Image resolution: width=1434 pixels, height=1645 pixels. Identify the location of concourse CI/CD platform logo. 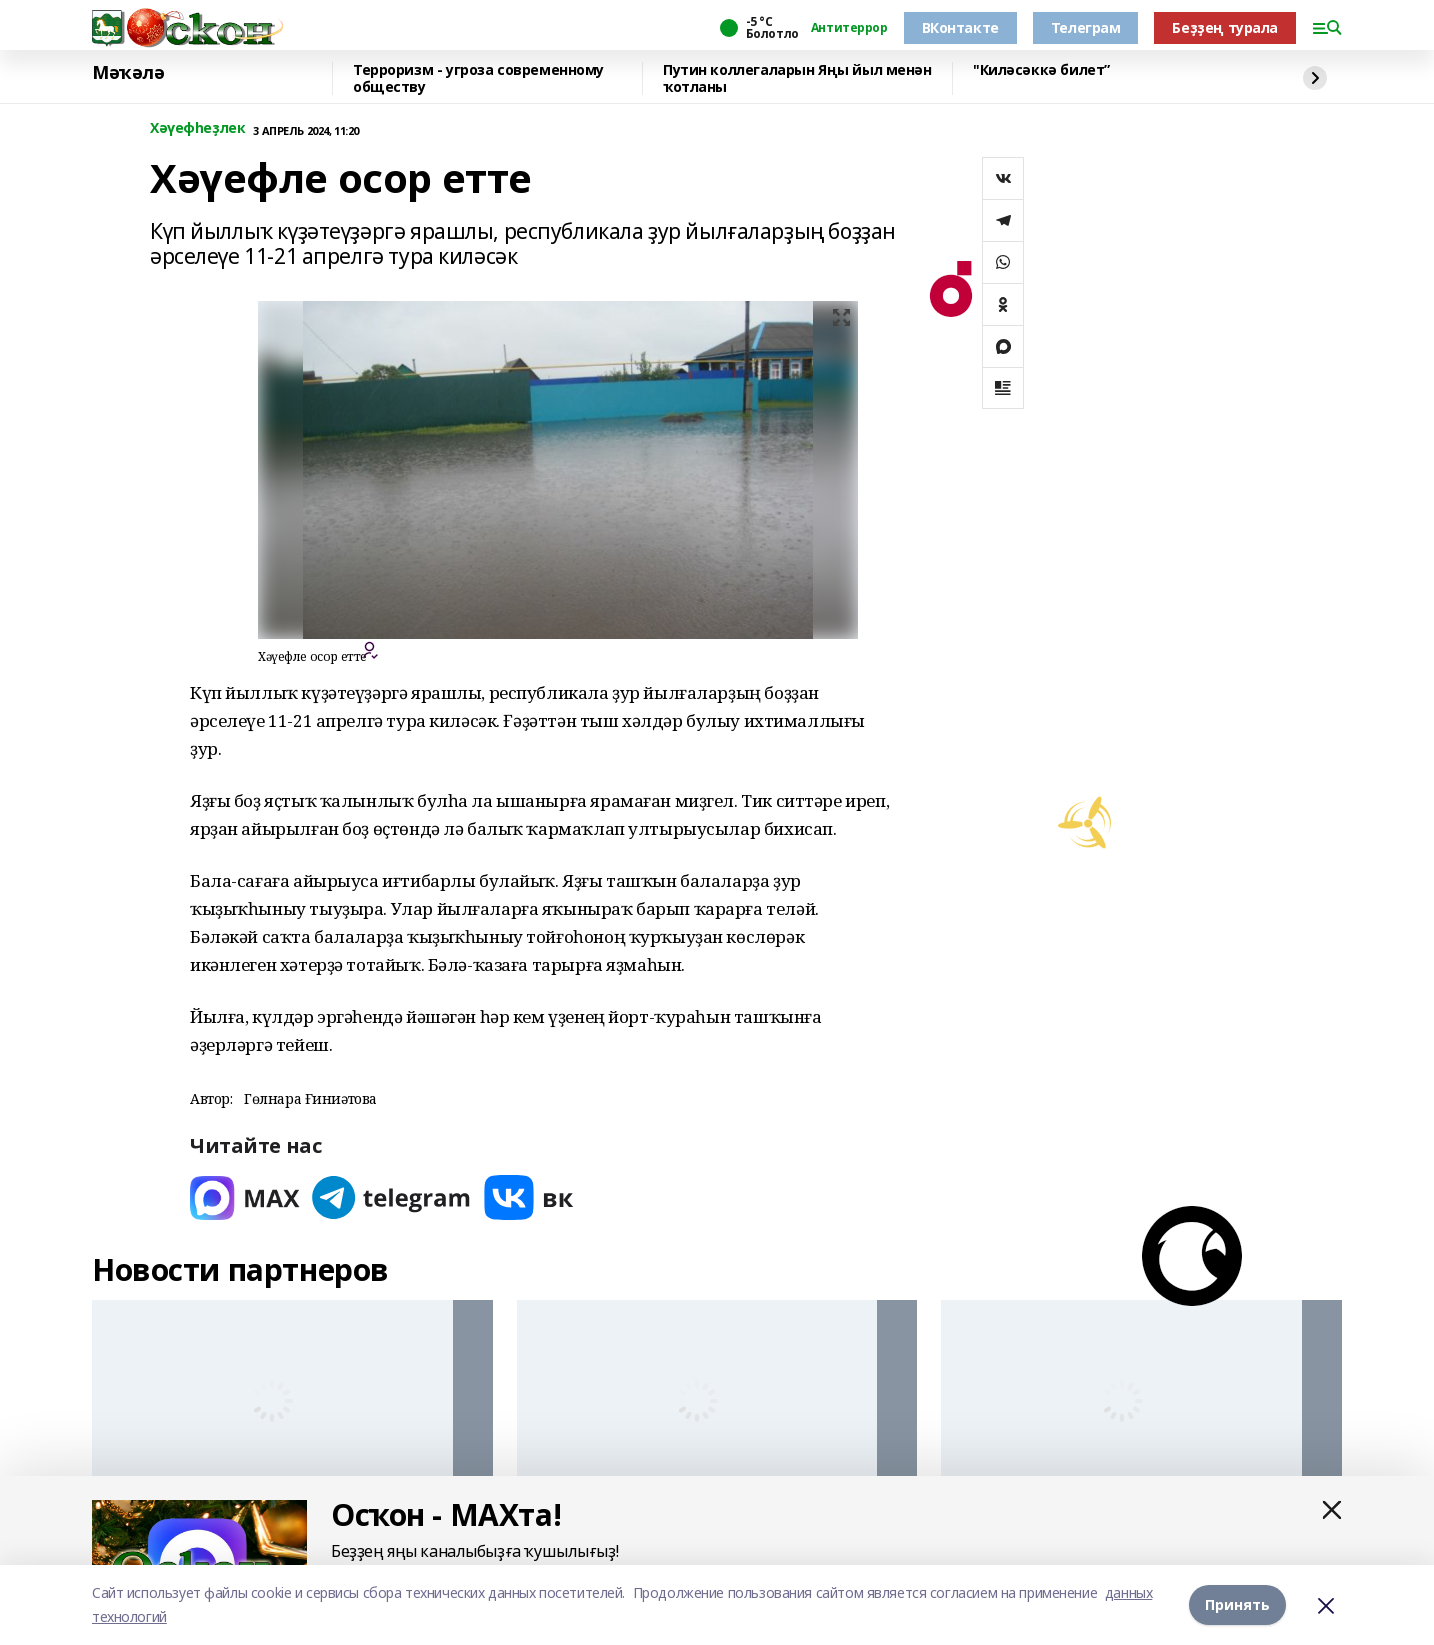
(1084, 822).